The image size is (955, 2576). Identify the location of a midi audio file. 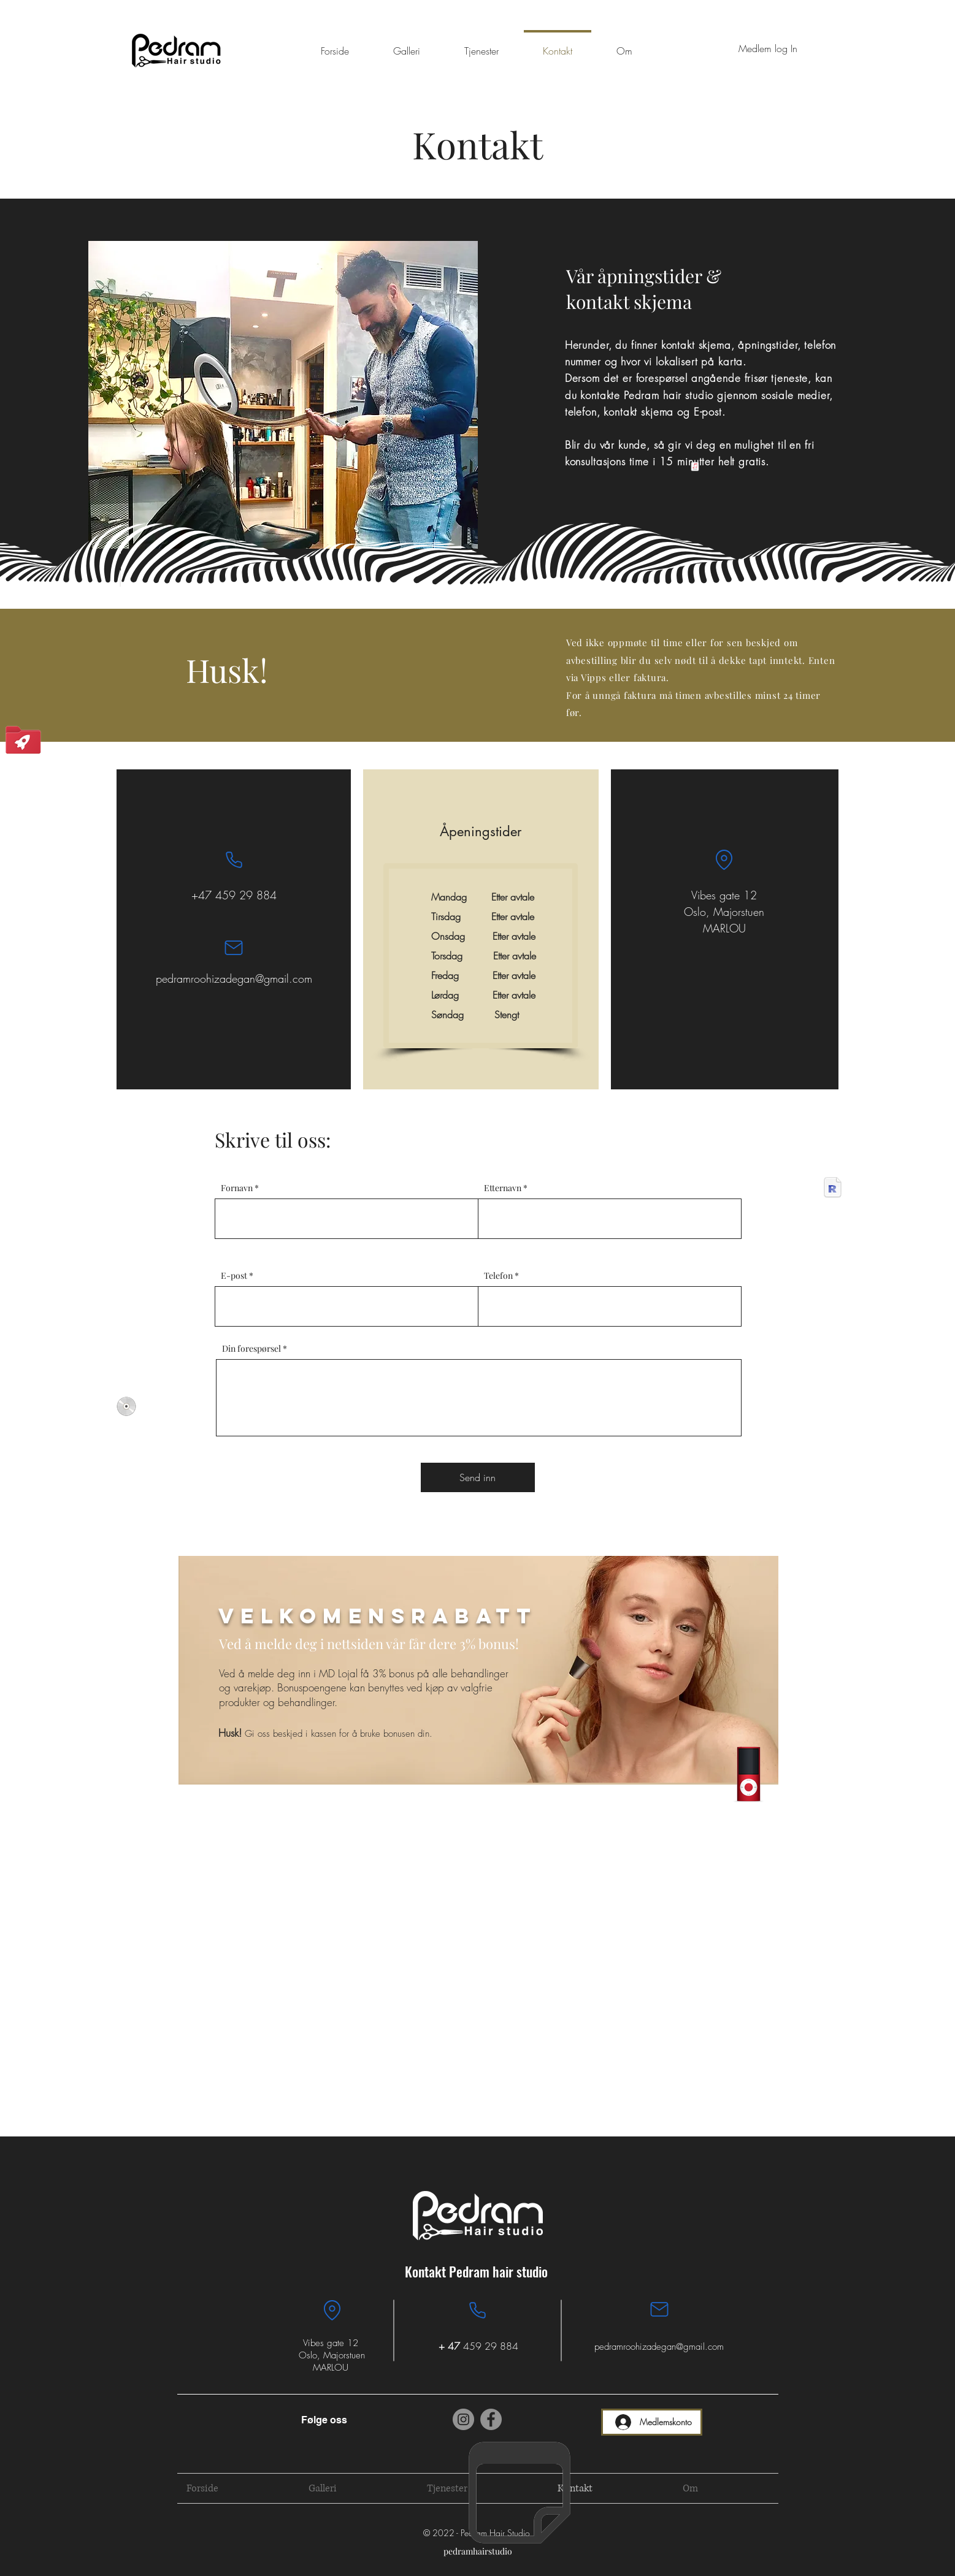
(695, 467).